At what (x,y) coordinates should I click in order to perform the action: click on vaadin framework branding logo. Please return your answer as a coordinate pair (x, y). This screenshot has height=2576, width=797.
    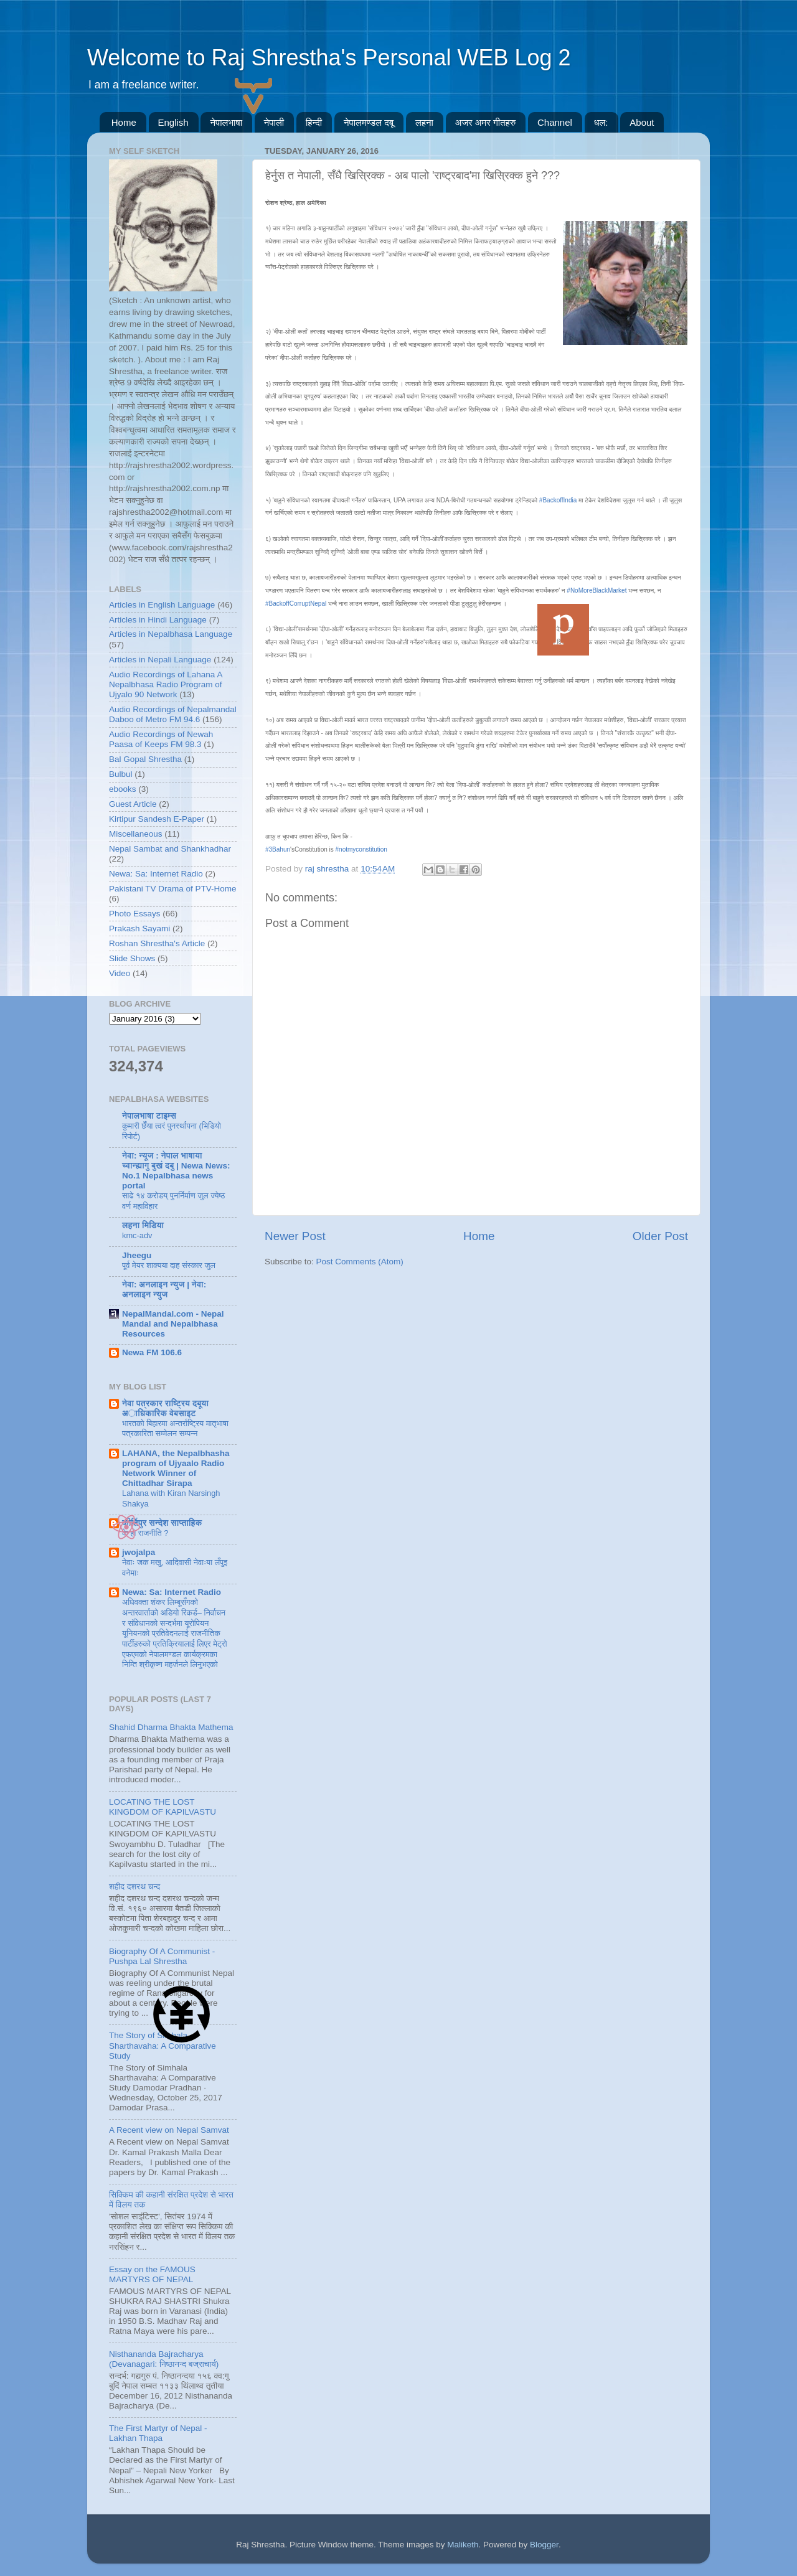
    Looking at the image, I should click on (253, 96).